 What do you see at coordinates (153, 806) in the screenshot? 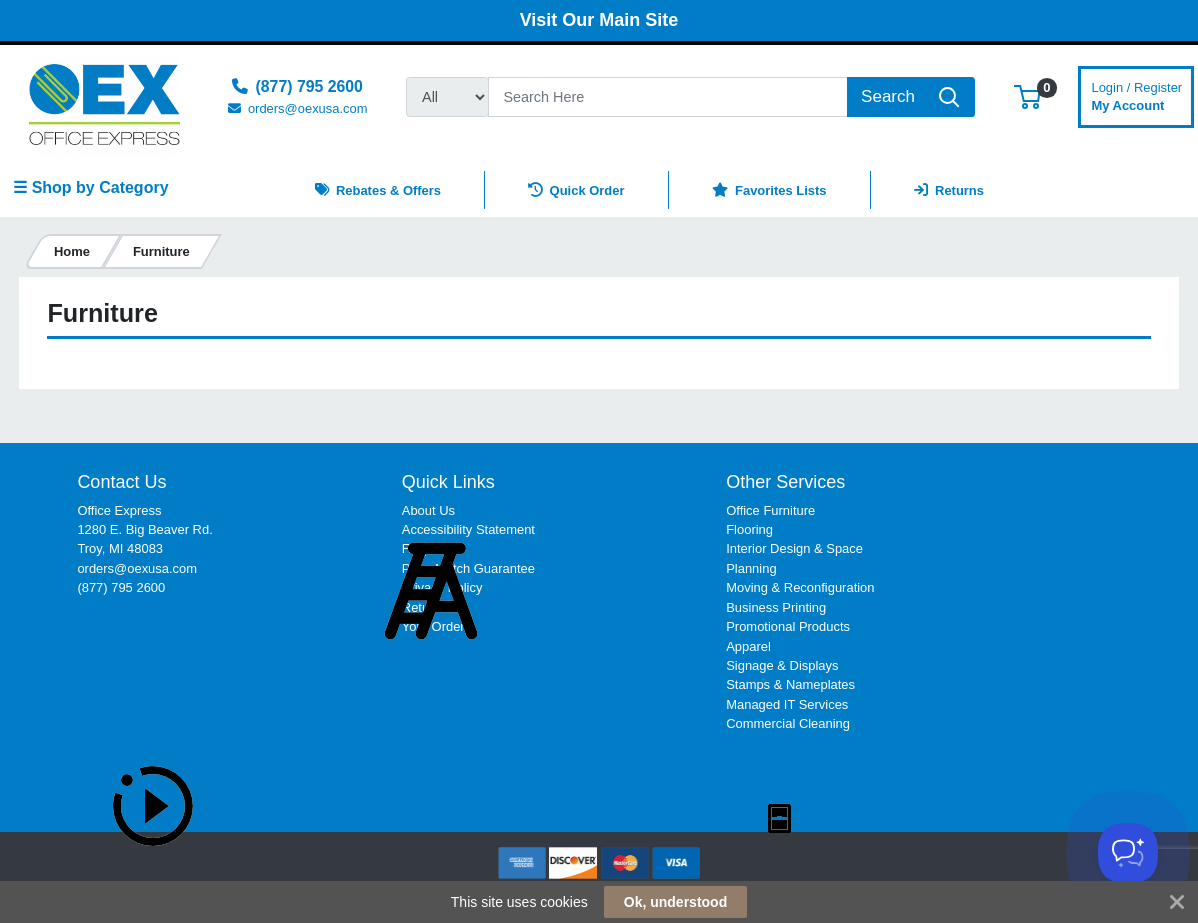
I see `motion photos feature is enabled` at bounding box center [153, 806].